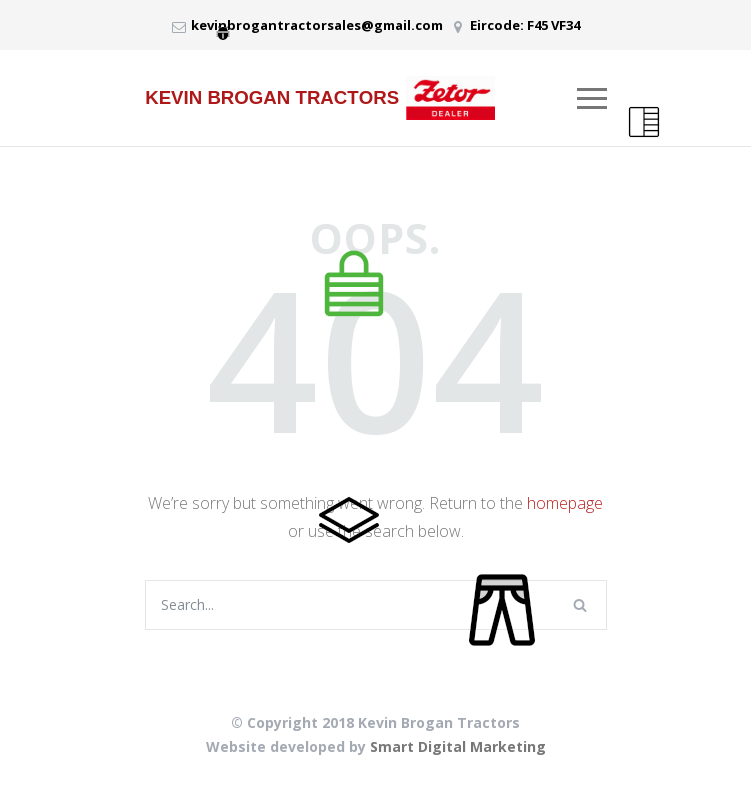  What do you see at coordinates (502, 610) in the screenshot?
I see `browse pants or bottoms in a clothing app` at bounding box center [502, 610].